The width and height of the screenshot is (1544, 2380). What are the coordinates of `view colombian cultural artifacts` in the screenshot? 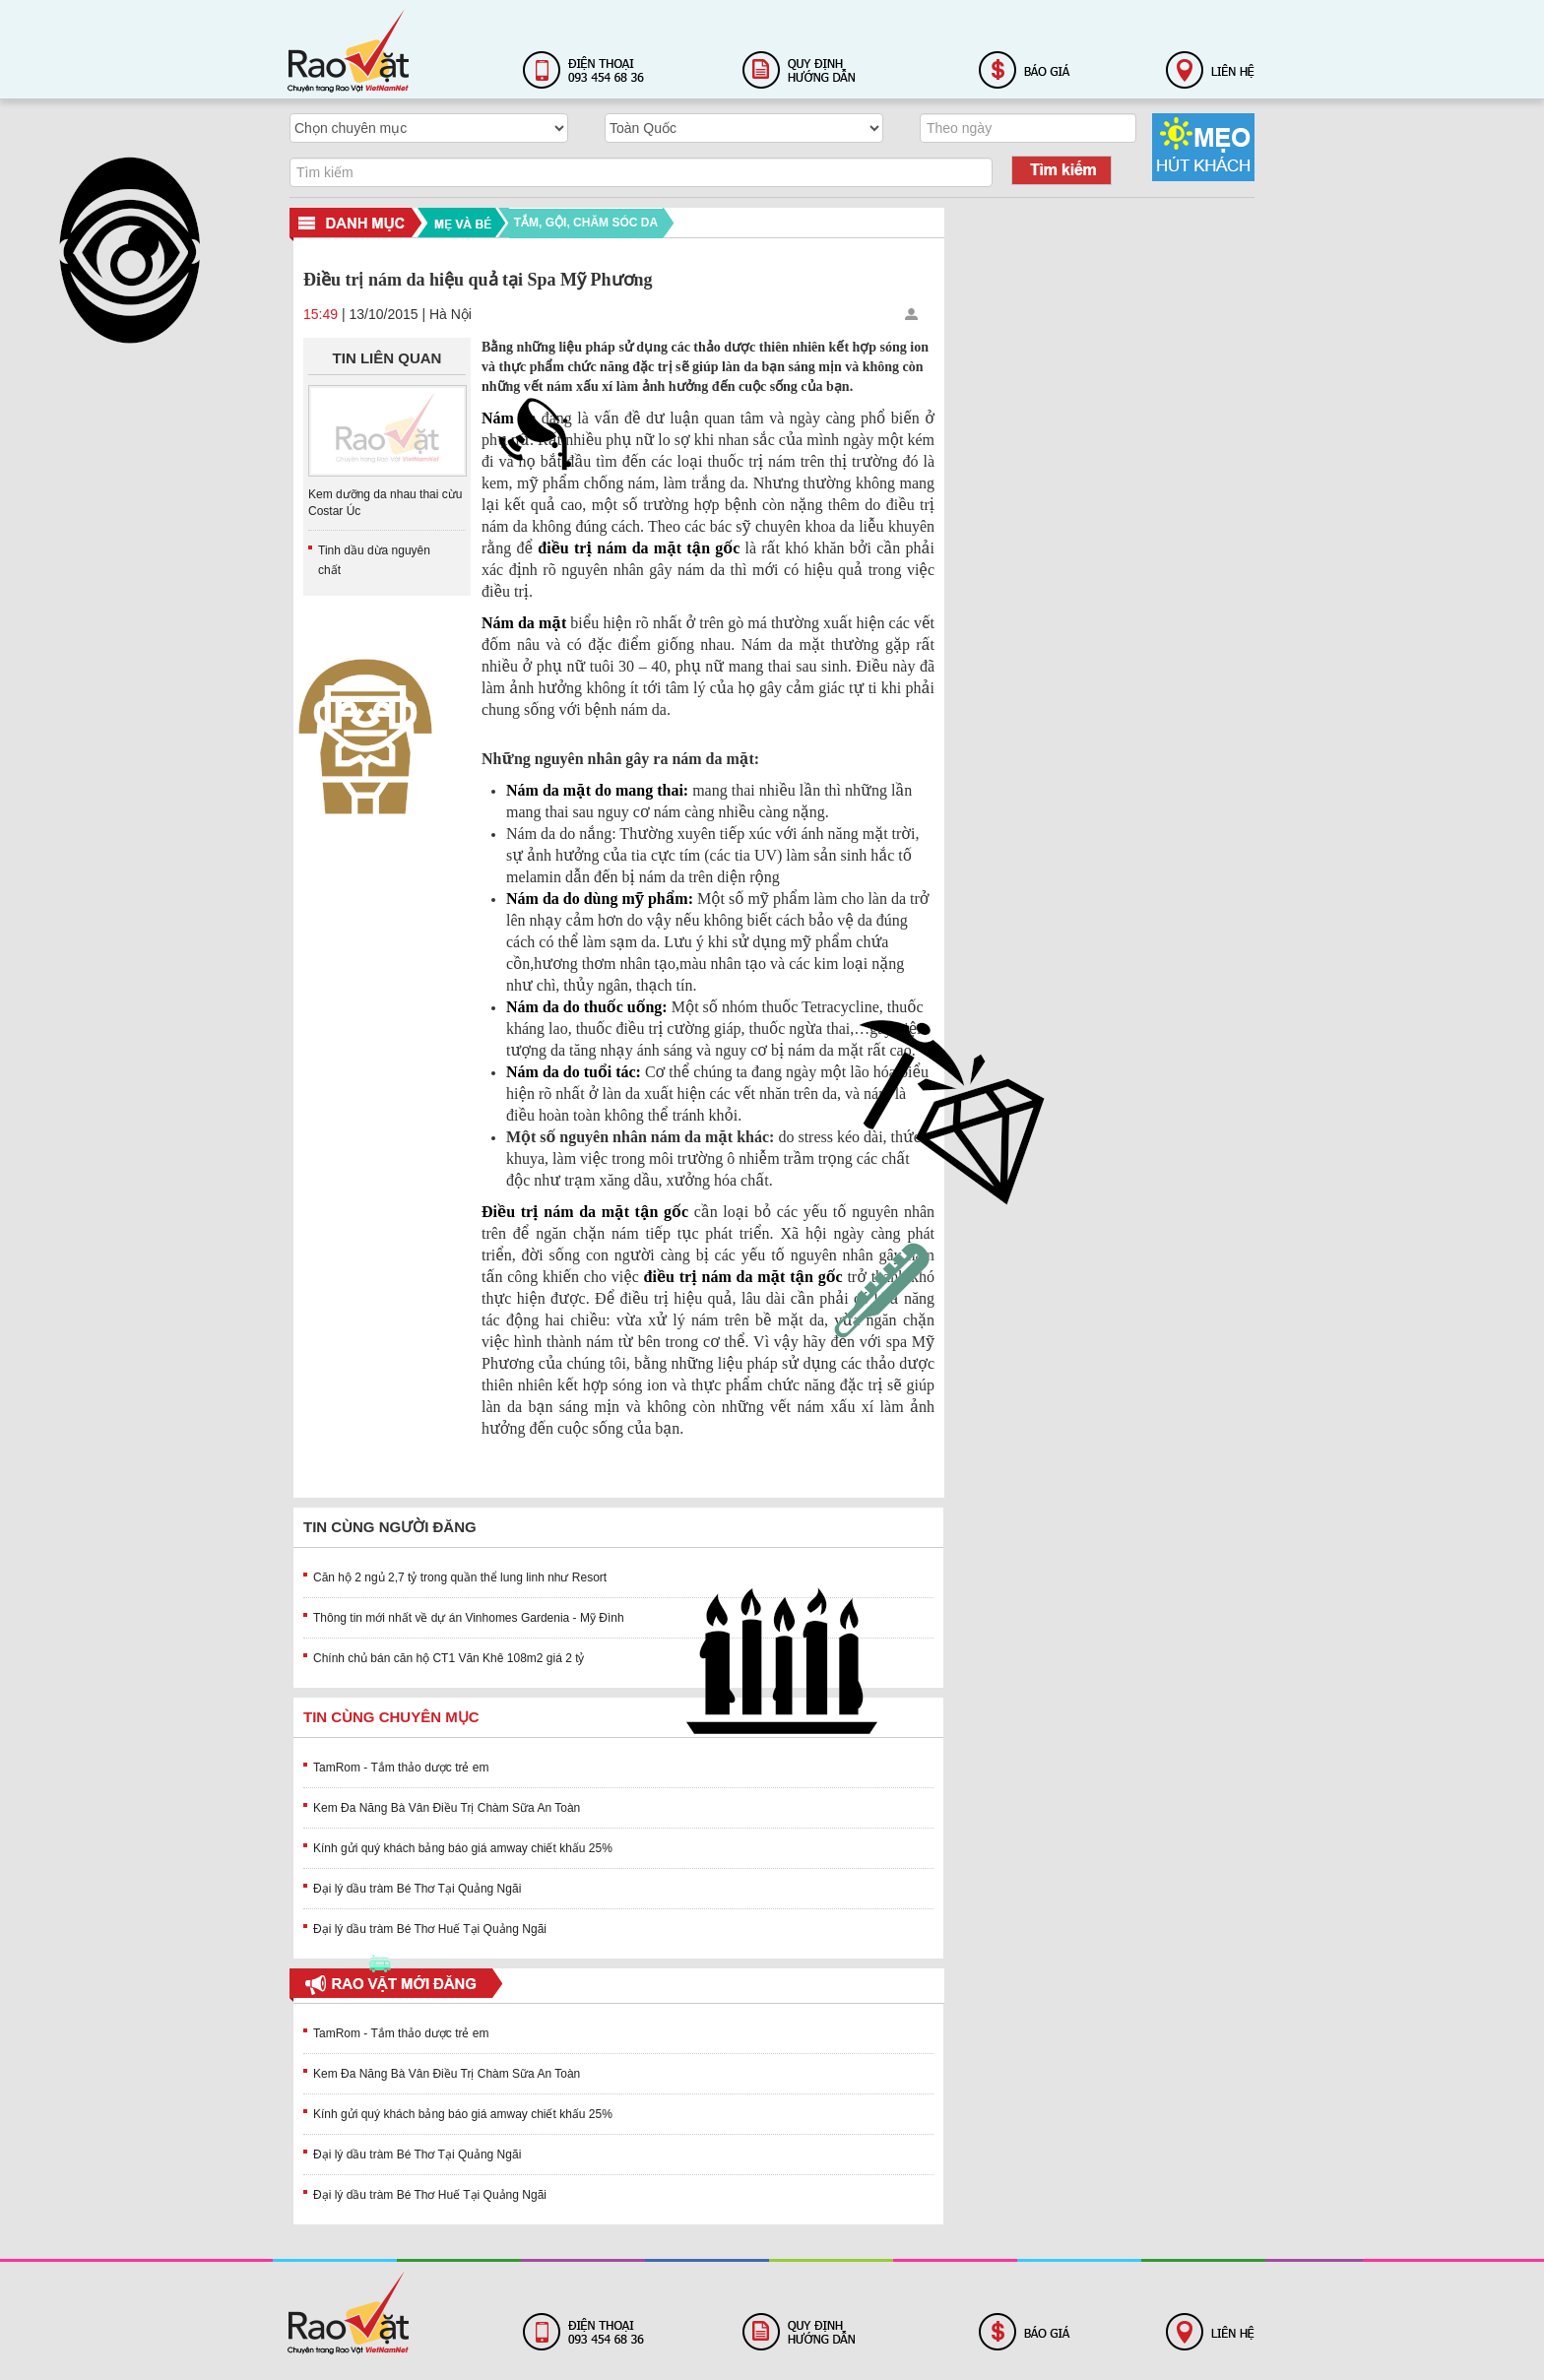 It's located at (365, 737).